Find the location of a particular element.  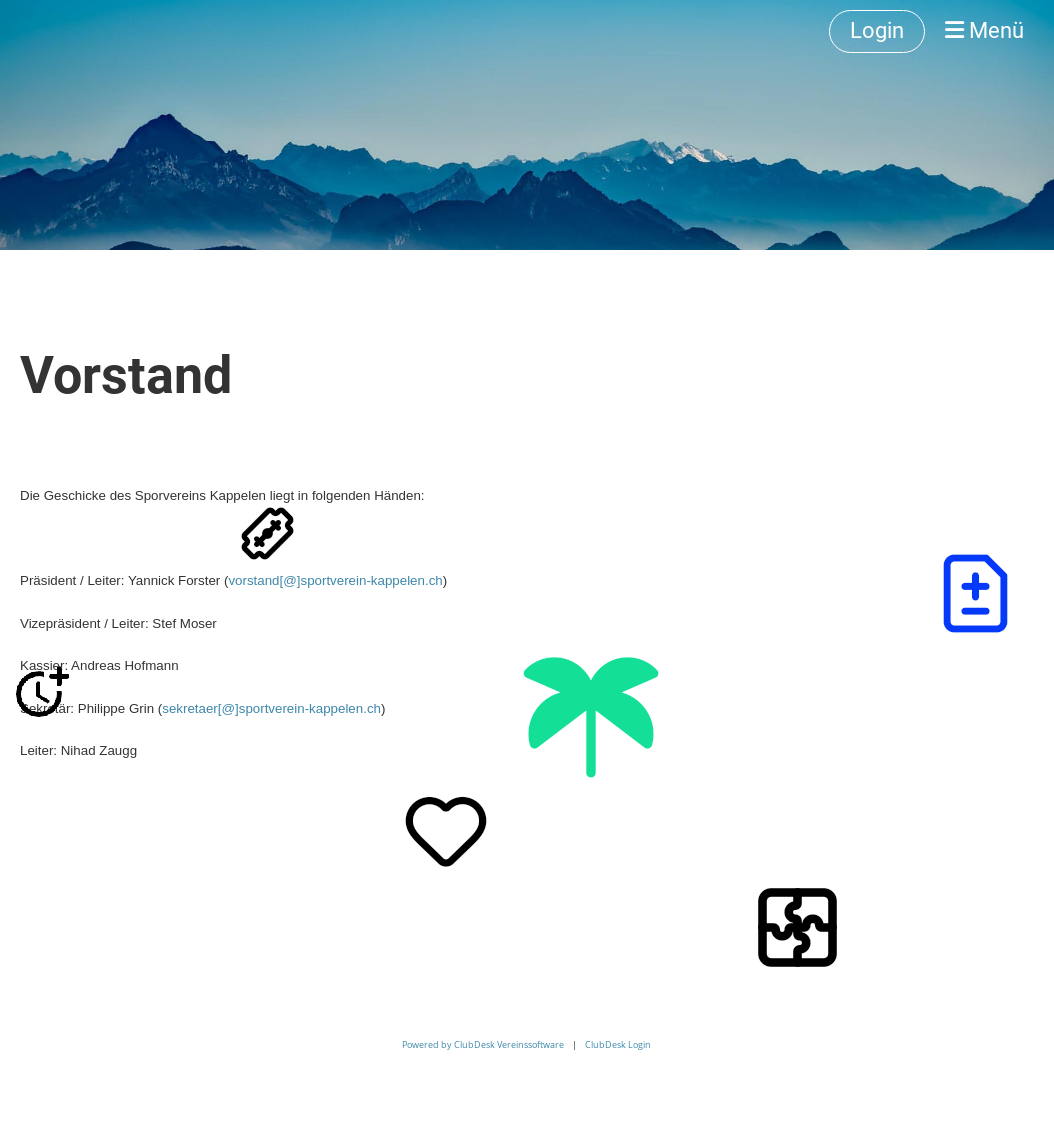

view file differences or changes is located at coordinates (975, 593).